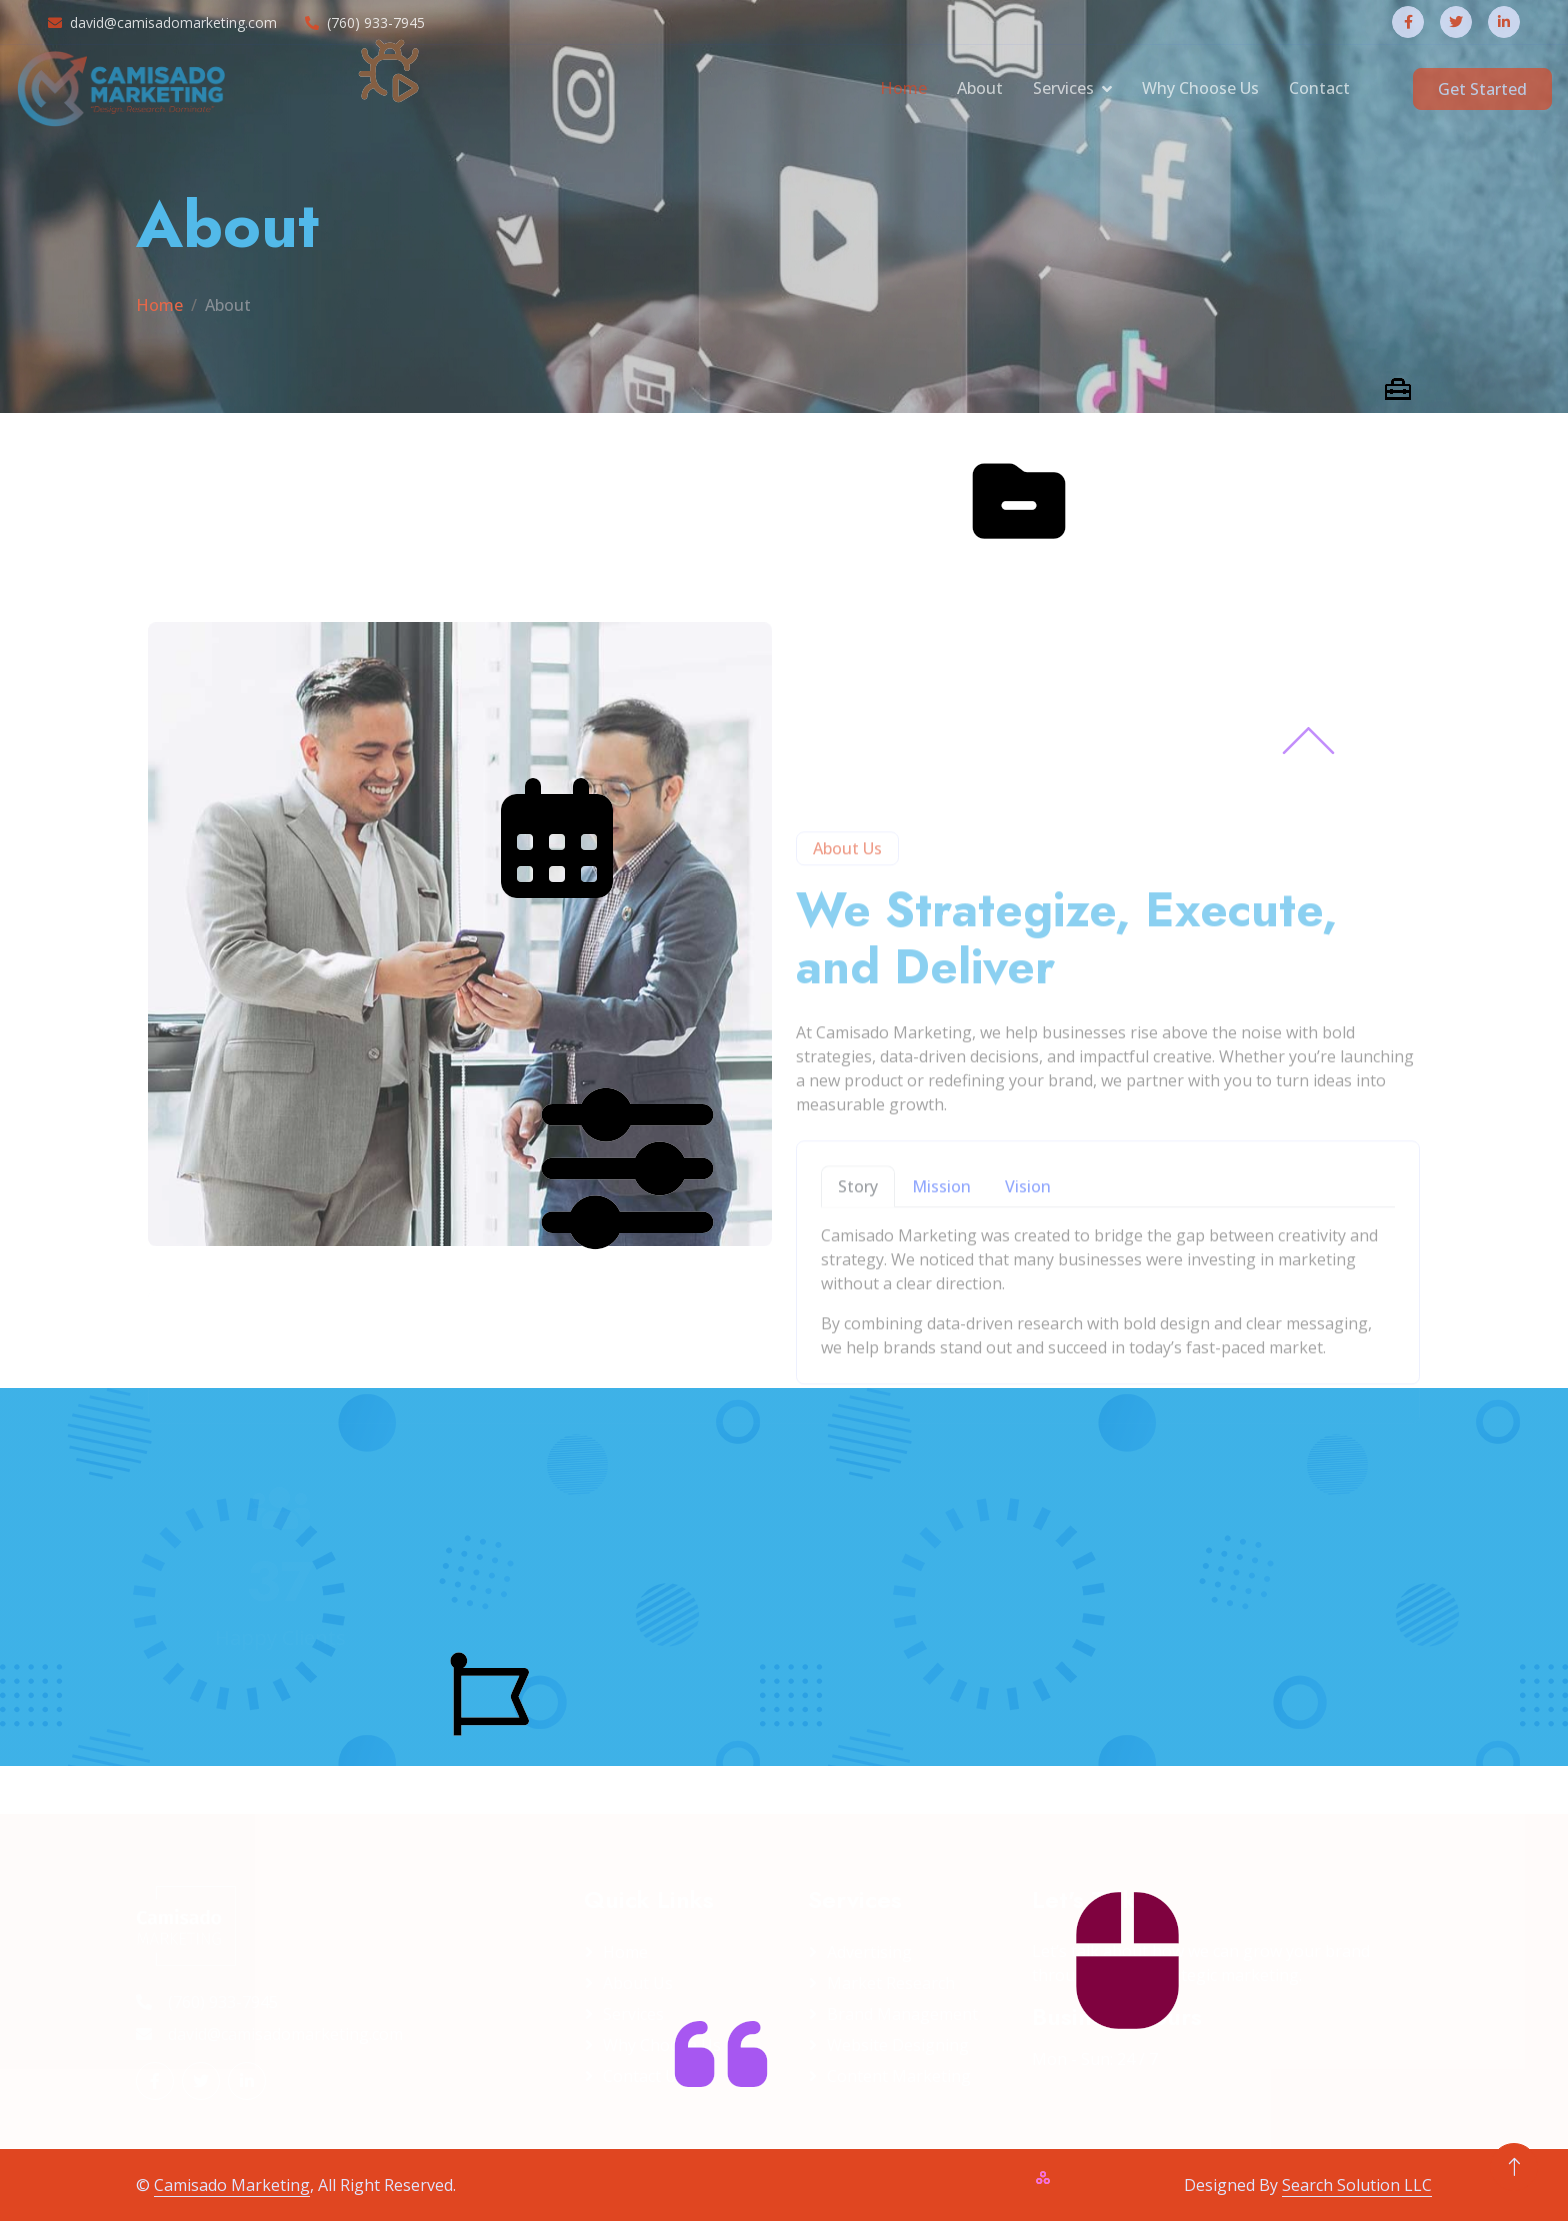 Image resolution: width=1568 pixels, height=2221 pixels. What do you see at coordinates (390, 71) in the screenshot?
I see `start debugging session` at bounding box center [390, 71].